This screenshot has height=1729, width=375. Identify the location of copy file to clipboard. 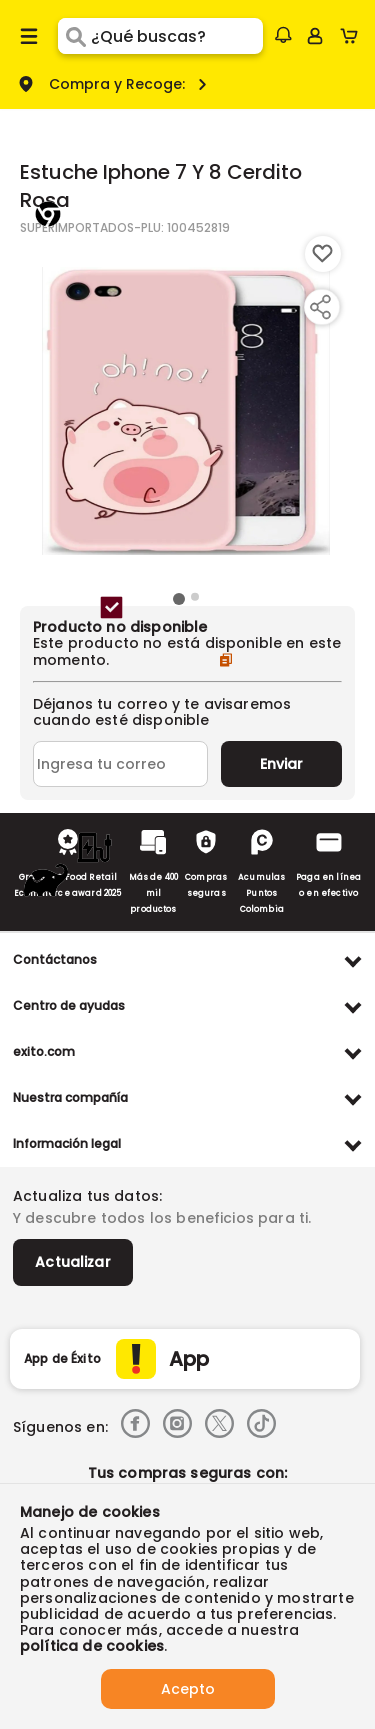
(226, 660).